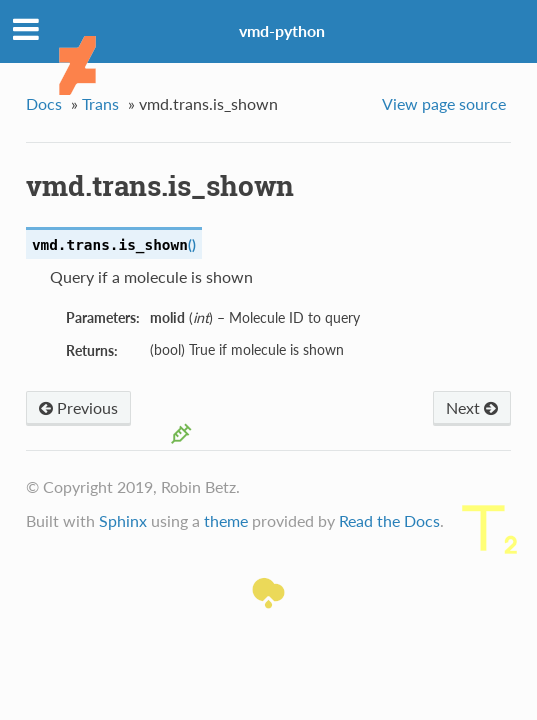 The width and height of the screenshot is (537, 720). Describe the element at coordinates (181, 433) in the screenshot. I see `access vaccination or immunization records` at that location.